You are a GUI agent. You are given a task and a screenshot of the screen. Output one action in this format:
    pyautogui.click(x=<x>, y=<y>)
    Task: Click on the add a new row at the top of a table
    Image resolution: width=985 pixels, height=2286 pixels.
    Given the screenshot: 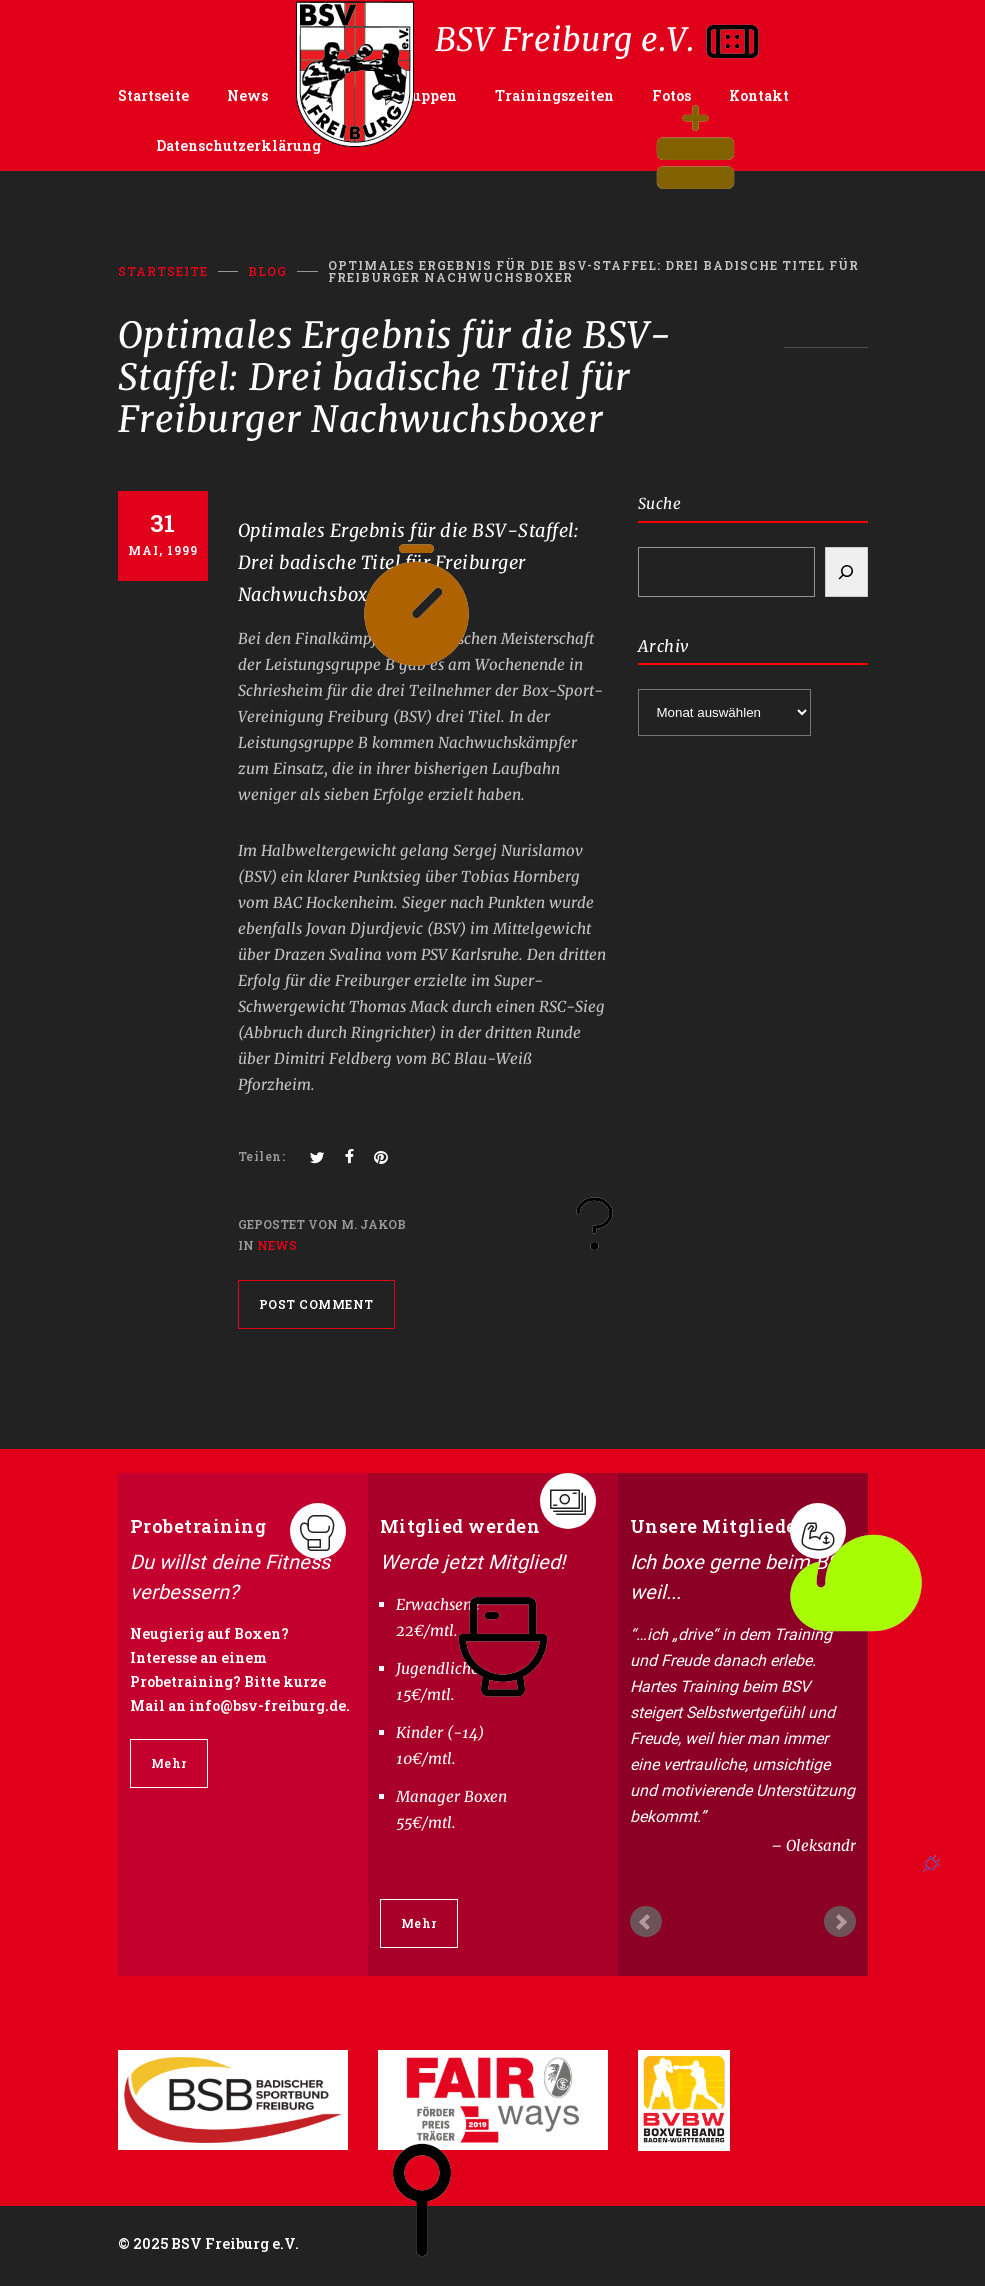 What is the action you would take?
    pyautogui.click(x=695, y=153)
    